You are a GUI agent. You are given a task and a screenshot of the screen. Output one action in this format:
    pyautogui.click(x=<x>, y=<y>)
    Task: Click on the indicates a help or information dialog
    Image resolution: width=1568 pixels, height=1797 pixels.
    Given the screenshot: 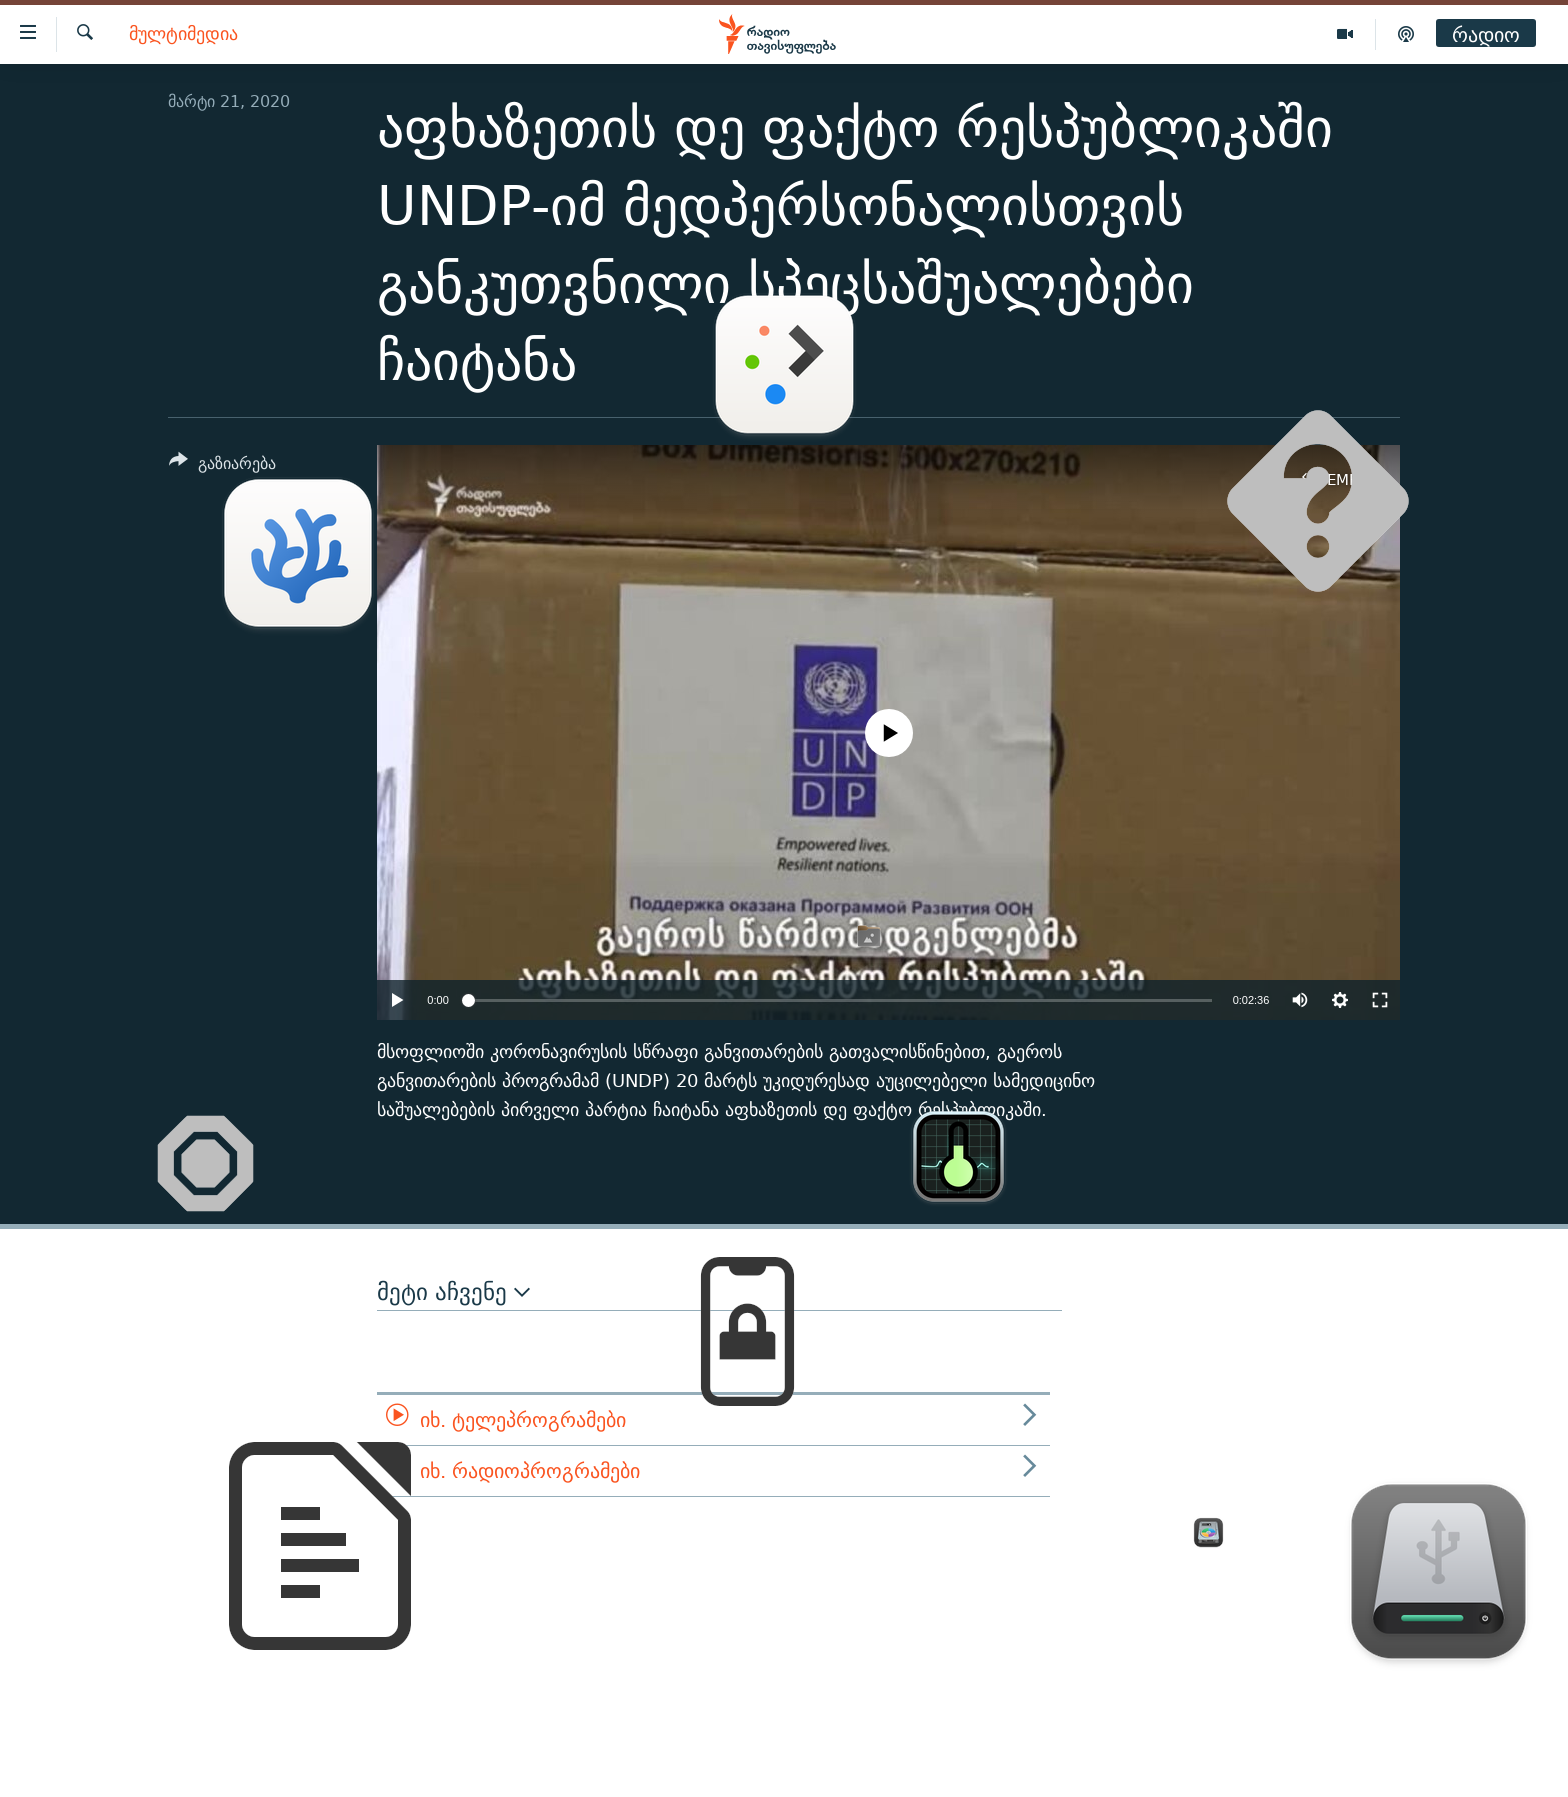 What is the action you would take?
    pyautogui.click(x=1318, y=501)
    